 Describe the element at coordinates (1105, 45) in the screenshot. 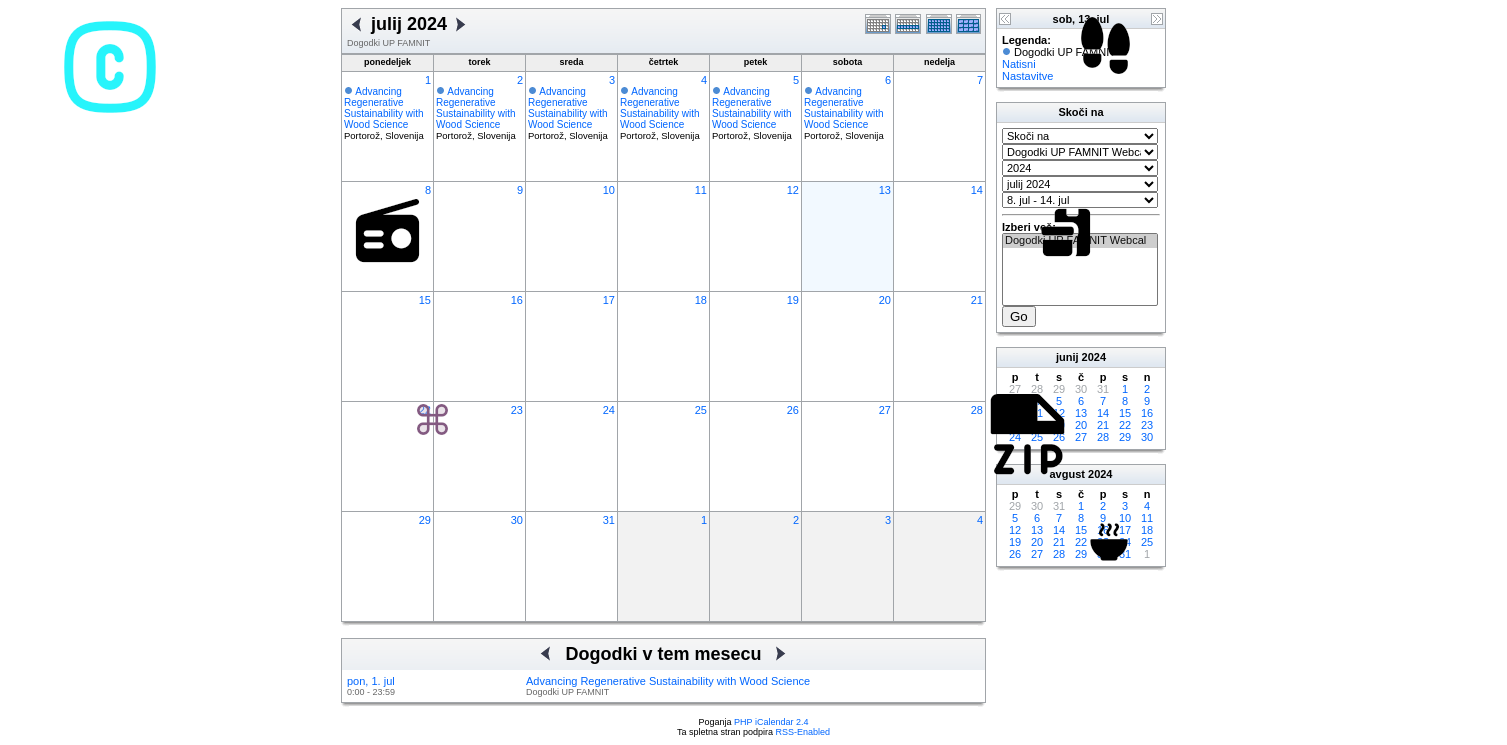

I see `view step tracking or walking activity` at that location.